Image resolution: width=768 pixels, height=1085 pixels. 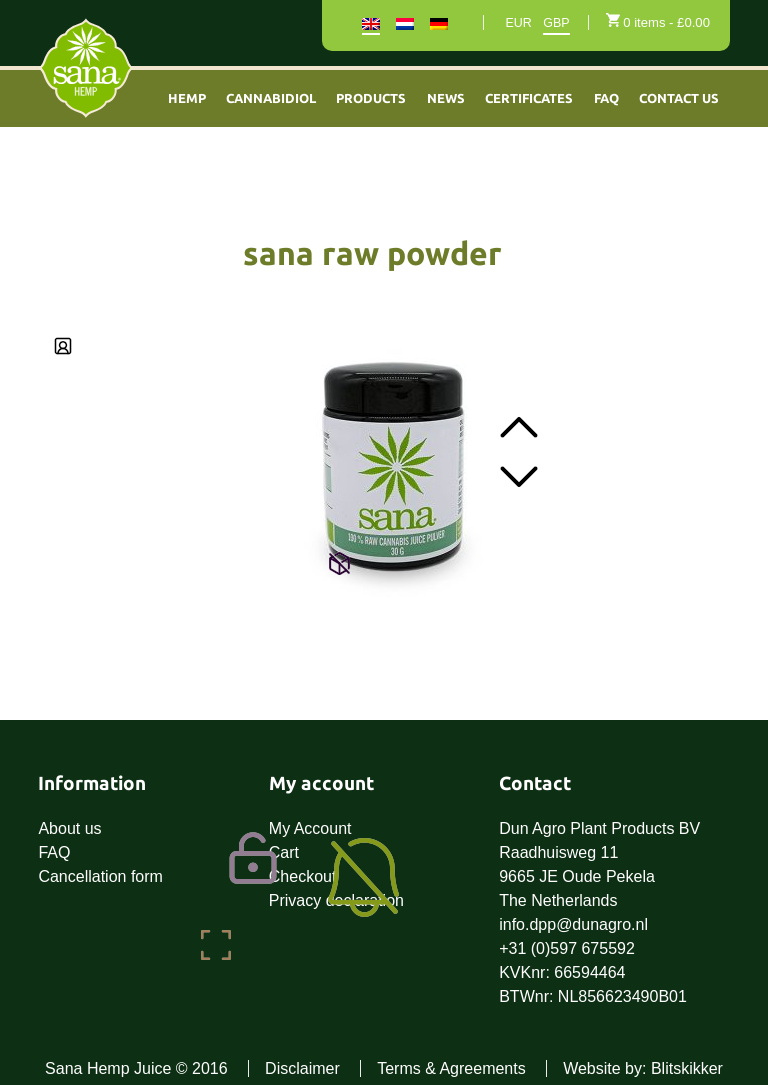 What do you see at coordinates (253, 858) in the screenshot?
I see `unlock or access secured content` at bounding box center [253, 858].